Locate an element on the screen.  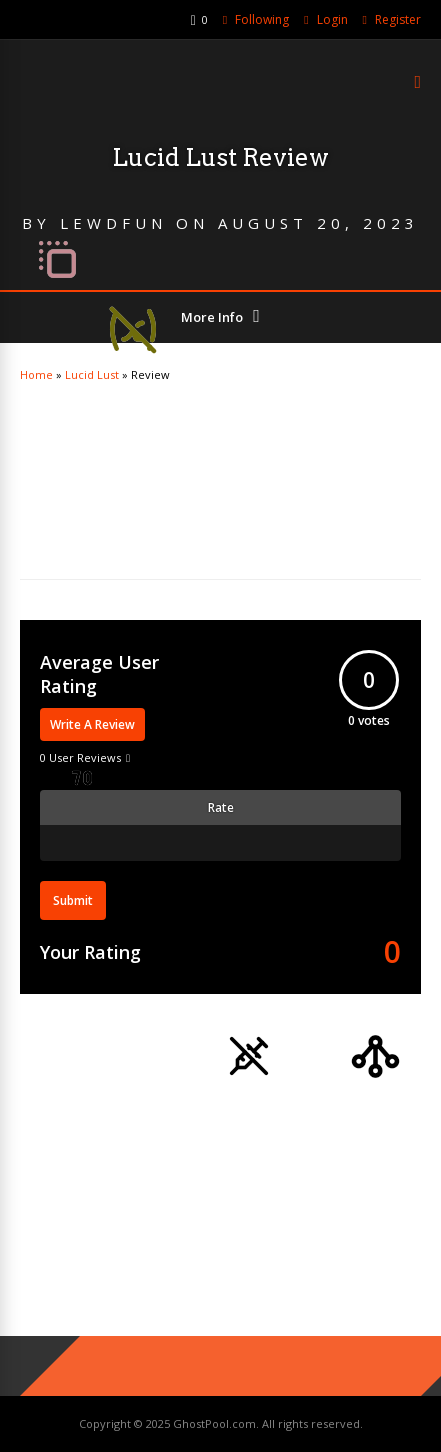
indicates vaccination not available or required is located at coordinates (249, 1056).